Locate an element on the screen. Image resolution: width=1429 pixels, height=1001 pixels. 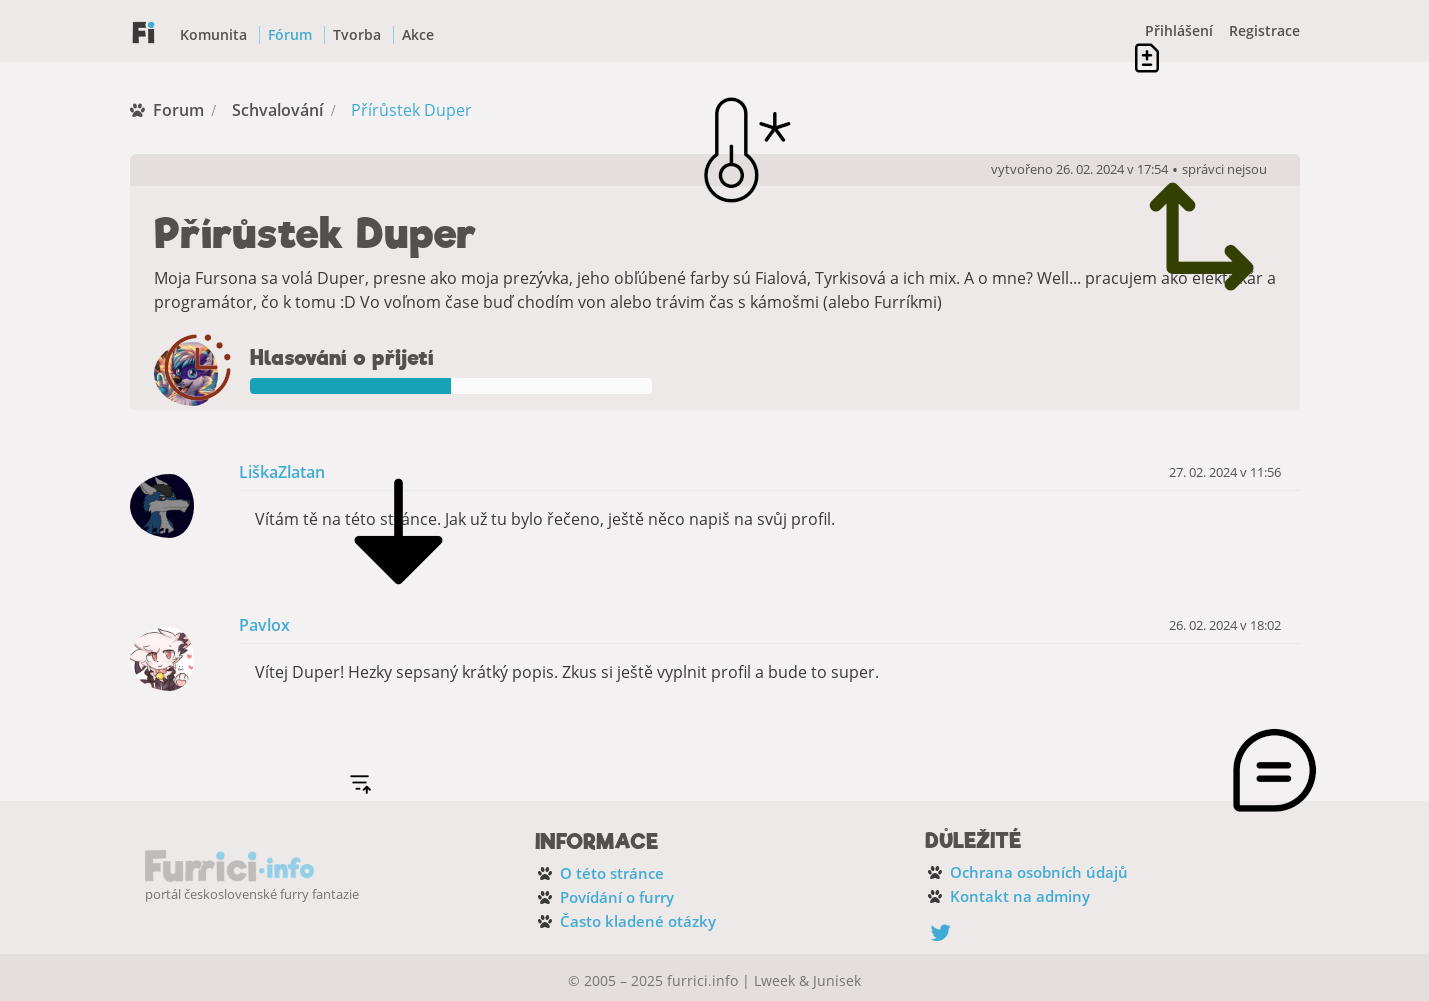
open chat or messaging is located at coordinates (1273, 772).